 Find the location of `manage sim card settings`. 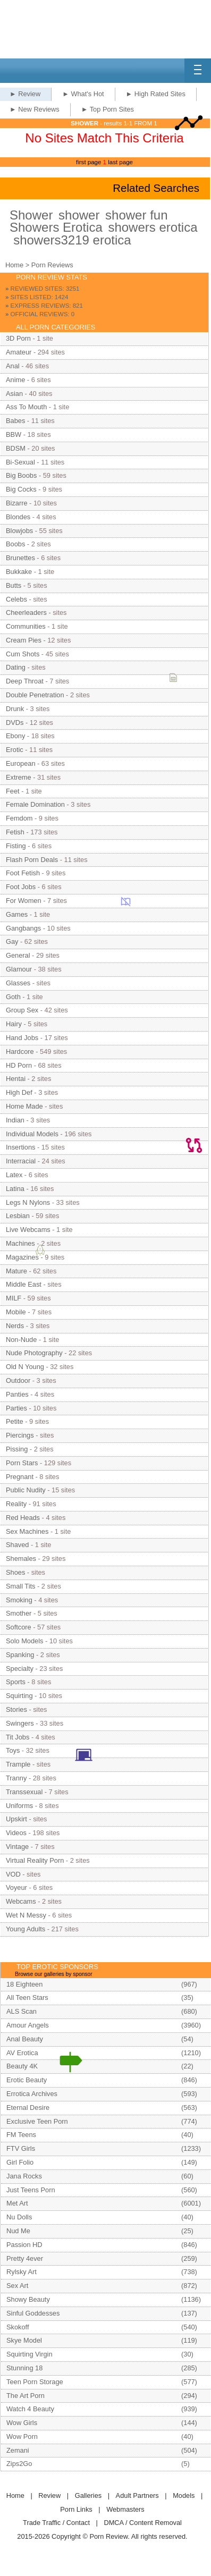

manage sim card settings is located at coordinates (173, 678).